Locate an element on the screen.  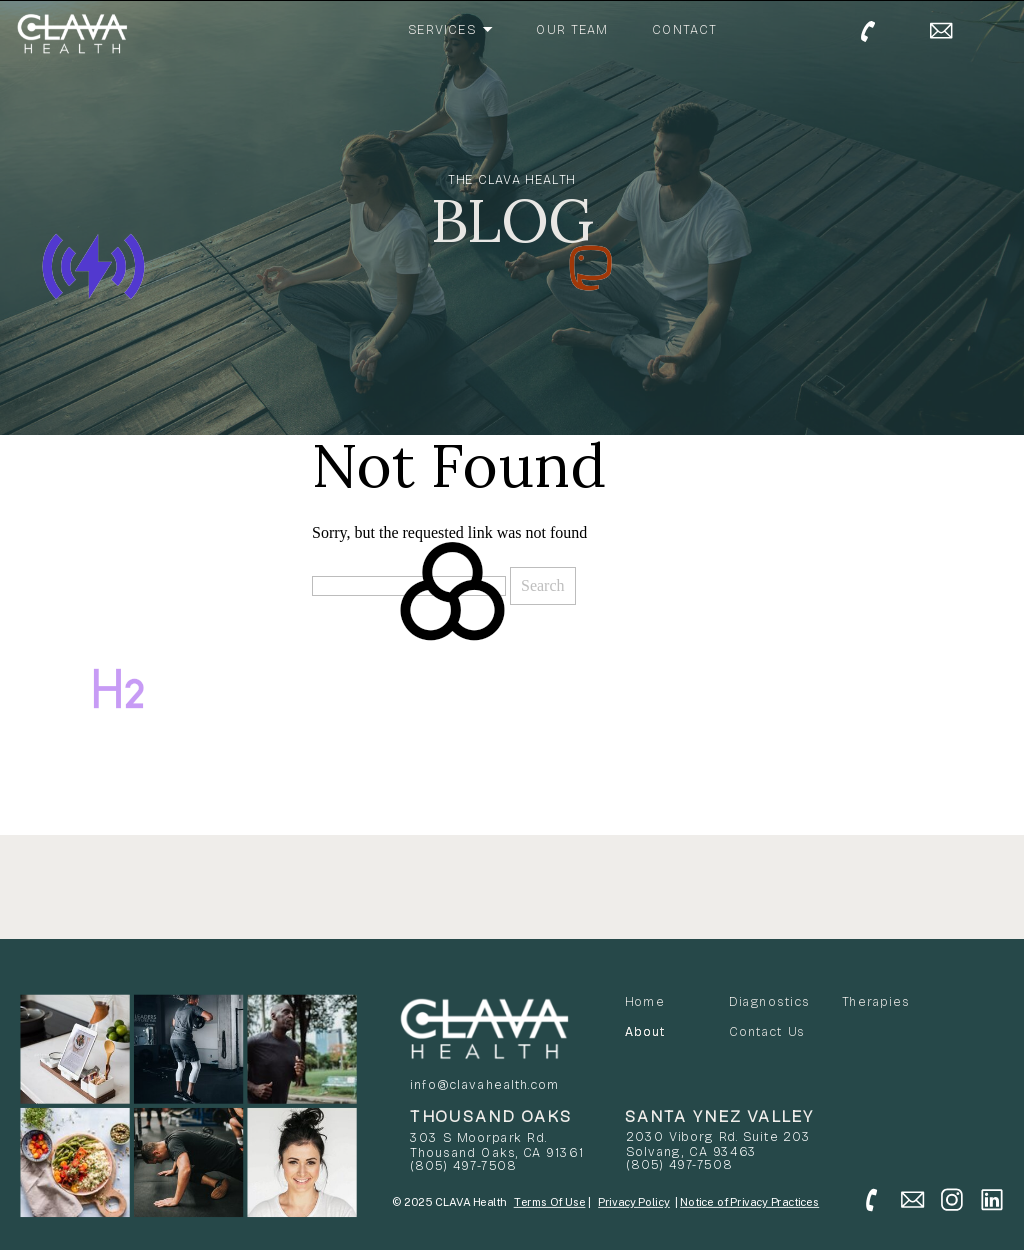
open mastodon app is located at coordinates (590, 268).